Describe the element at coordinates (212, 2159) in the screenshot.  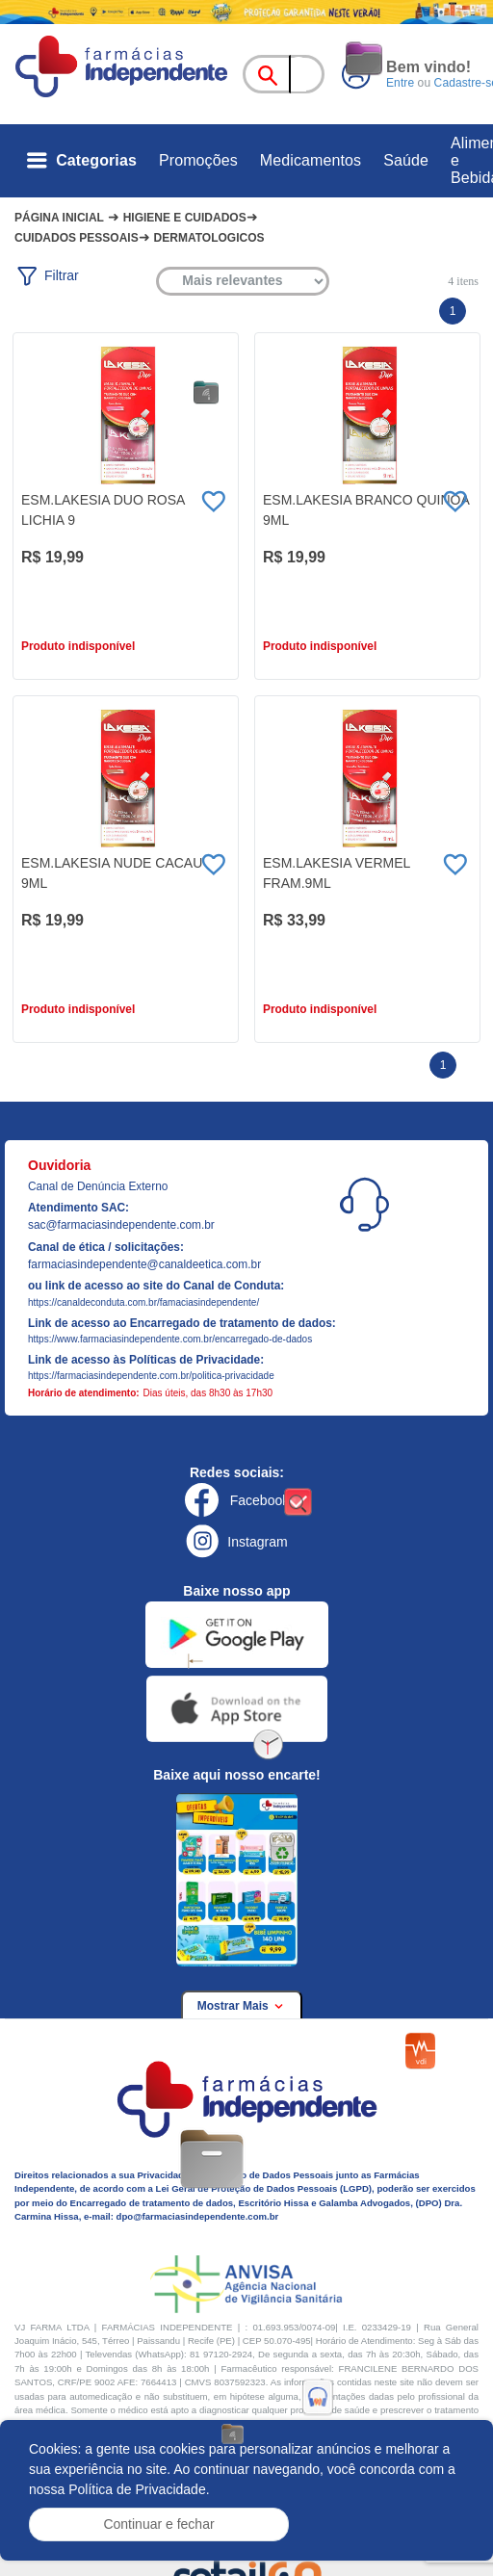
I see `open the file manager application` at that location.